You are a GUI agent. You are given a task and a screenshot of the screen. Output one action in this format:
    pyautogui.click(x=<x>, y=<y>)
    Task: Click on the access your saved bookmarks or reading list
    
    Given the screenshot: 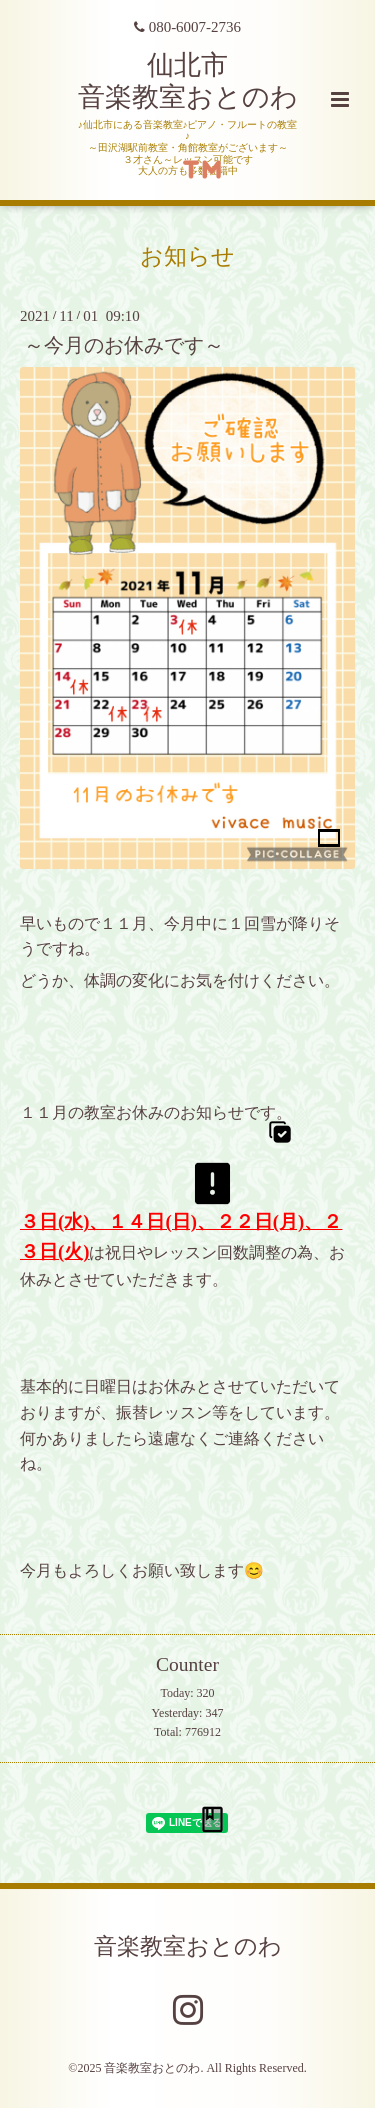 What is the action you would take?
    pyautogui.click(x=212, y=1819)
    